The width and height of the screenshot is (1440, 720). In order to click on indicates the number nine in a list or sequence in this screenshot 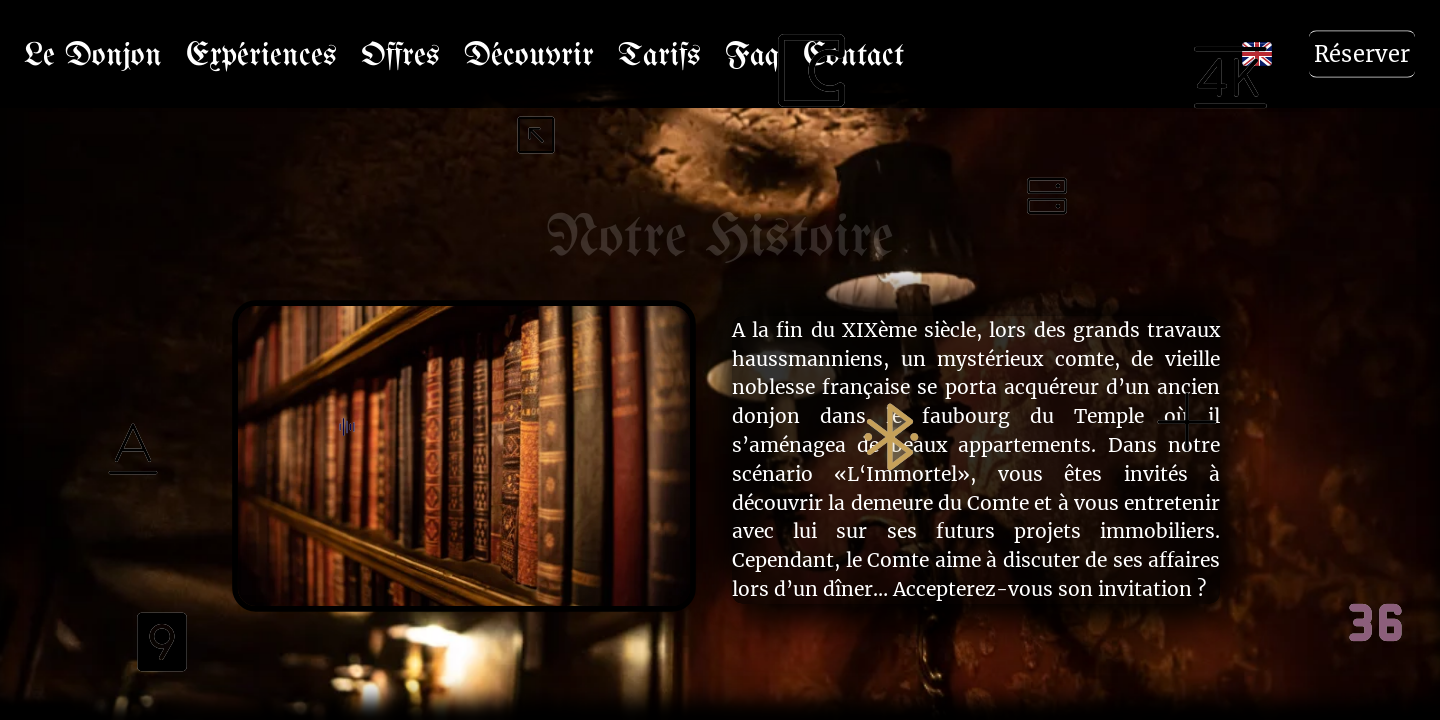, I will do `click(162, 642)`.